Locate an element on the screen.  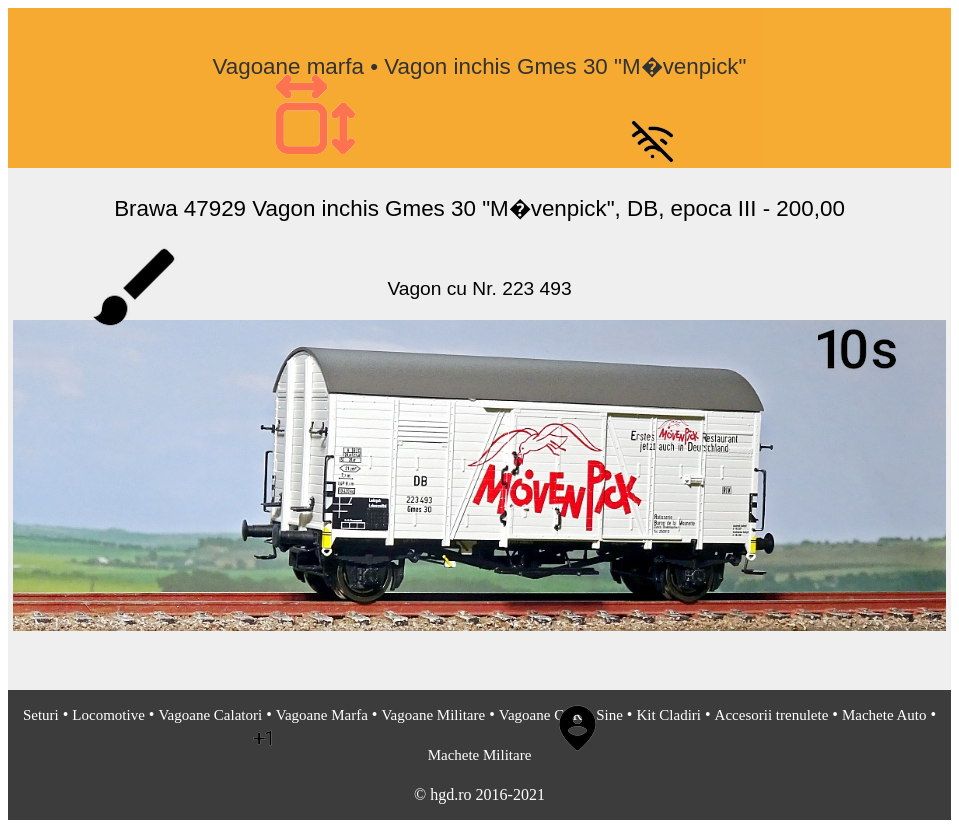
increase exposure by one stop is located at coordinates (262, 738).